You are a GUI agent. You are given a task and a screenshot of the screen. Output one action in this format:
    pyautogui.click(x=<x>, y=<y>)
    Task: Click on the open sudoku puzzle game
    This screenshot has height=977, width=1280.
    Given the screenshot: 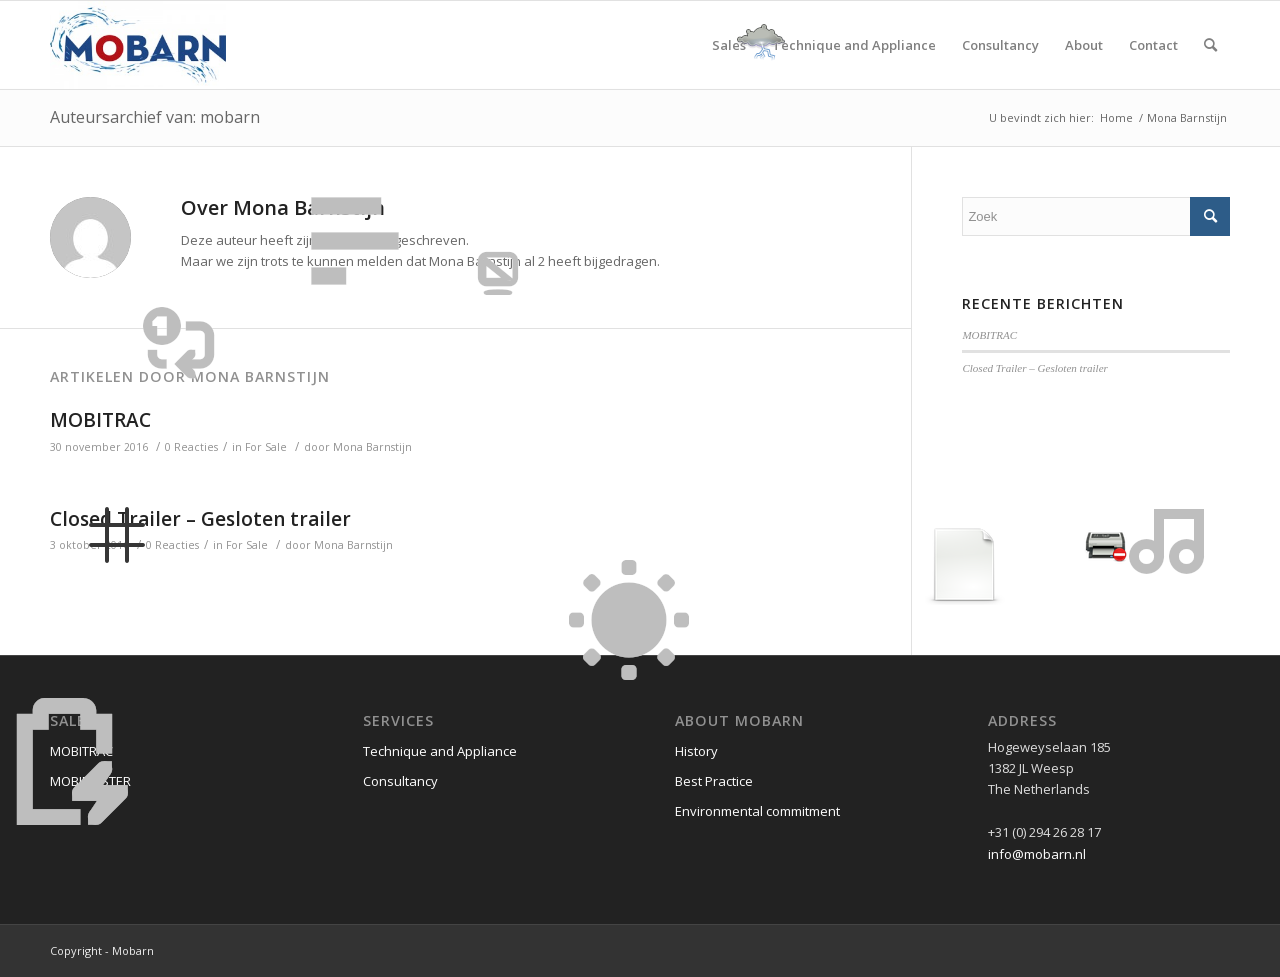 What is the action you would take?
    pyautogui.click(x=117, y=535)
    